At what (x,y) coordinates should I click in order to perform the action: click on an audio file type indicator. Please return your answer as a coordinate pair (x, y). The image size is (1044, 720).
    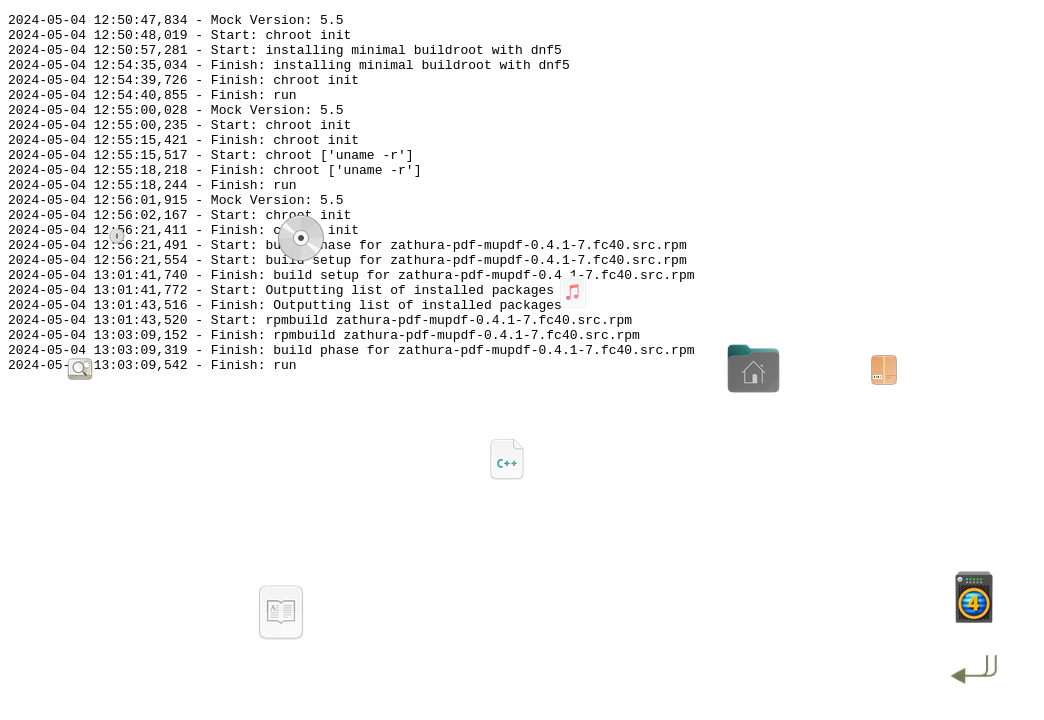
    Looking at the image, I should click on (573, 292).